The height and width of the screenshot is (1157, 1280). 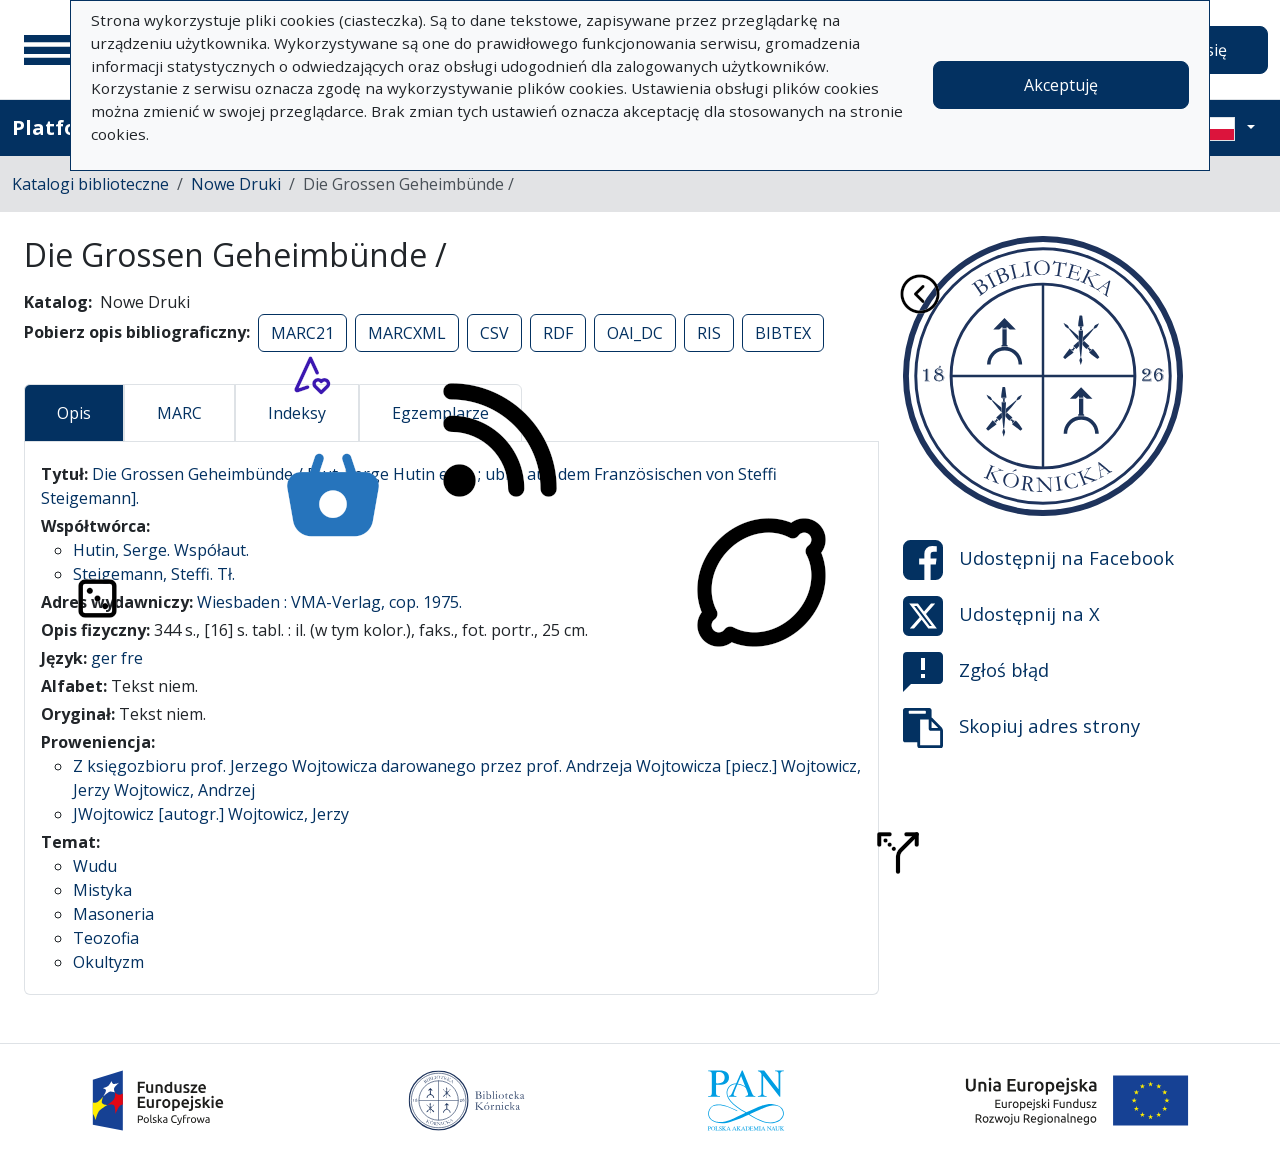 What do you see at coordinates (333, 495) in the screenshot?
I see `view shopping basket` at bounding box center [333, 495].